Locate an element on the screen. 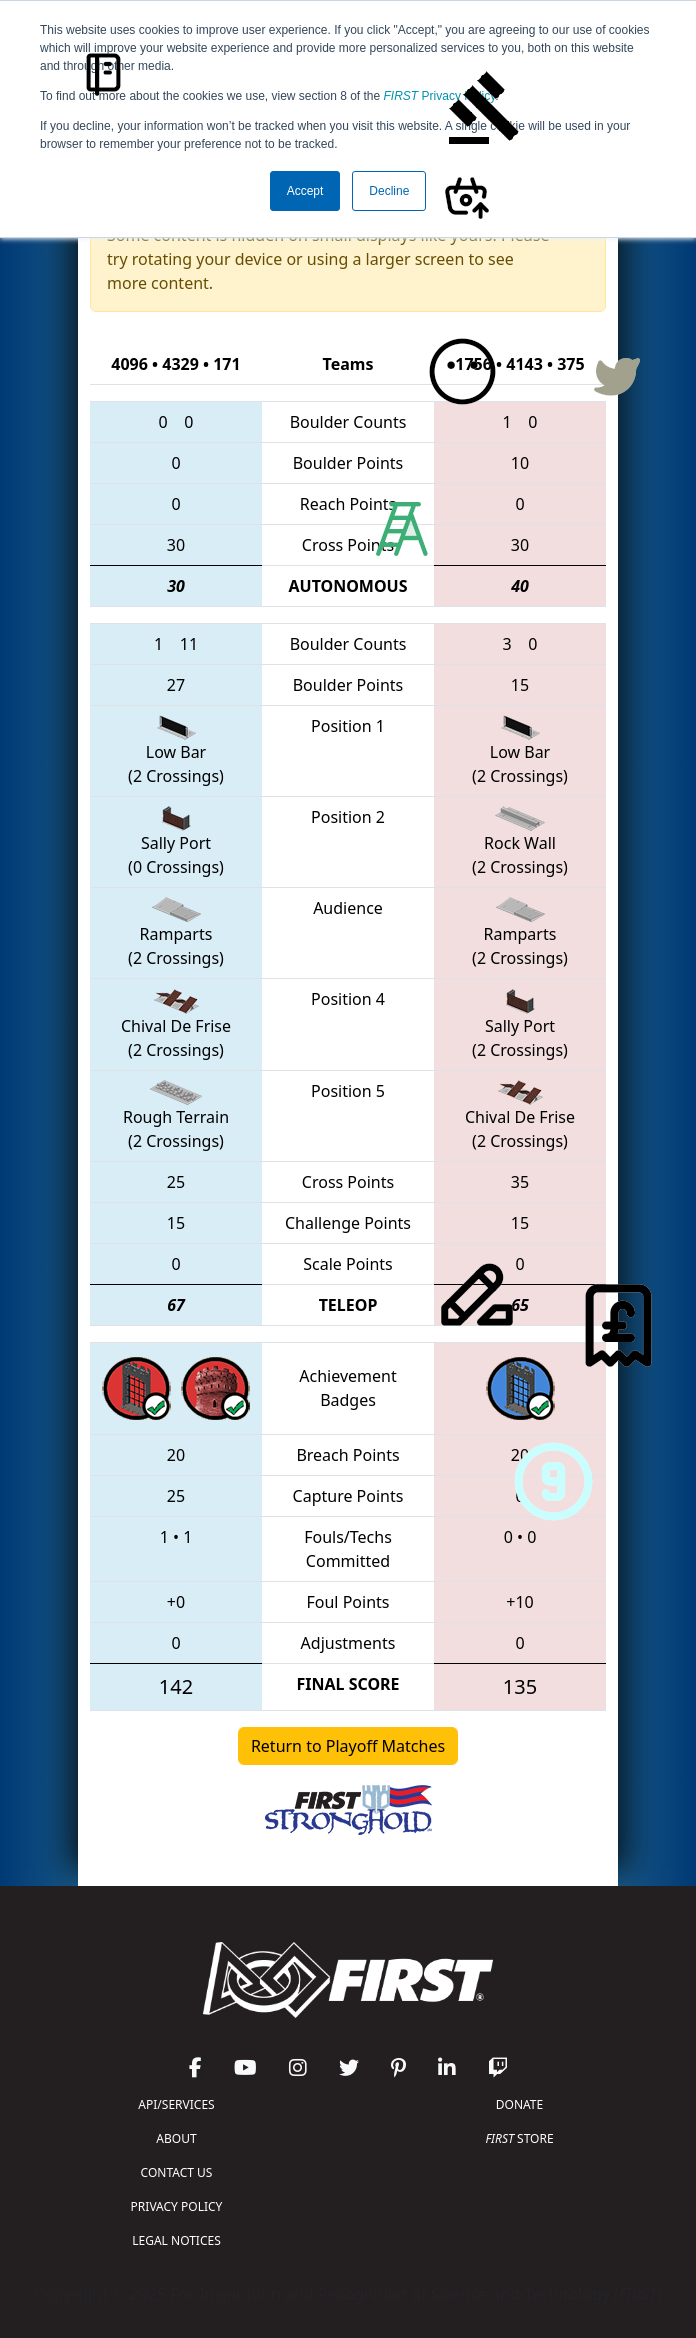 This screenshot has width=696, height=2338. access legal or terms of service information is located at coordinates (485, 107).